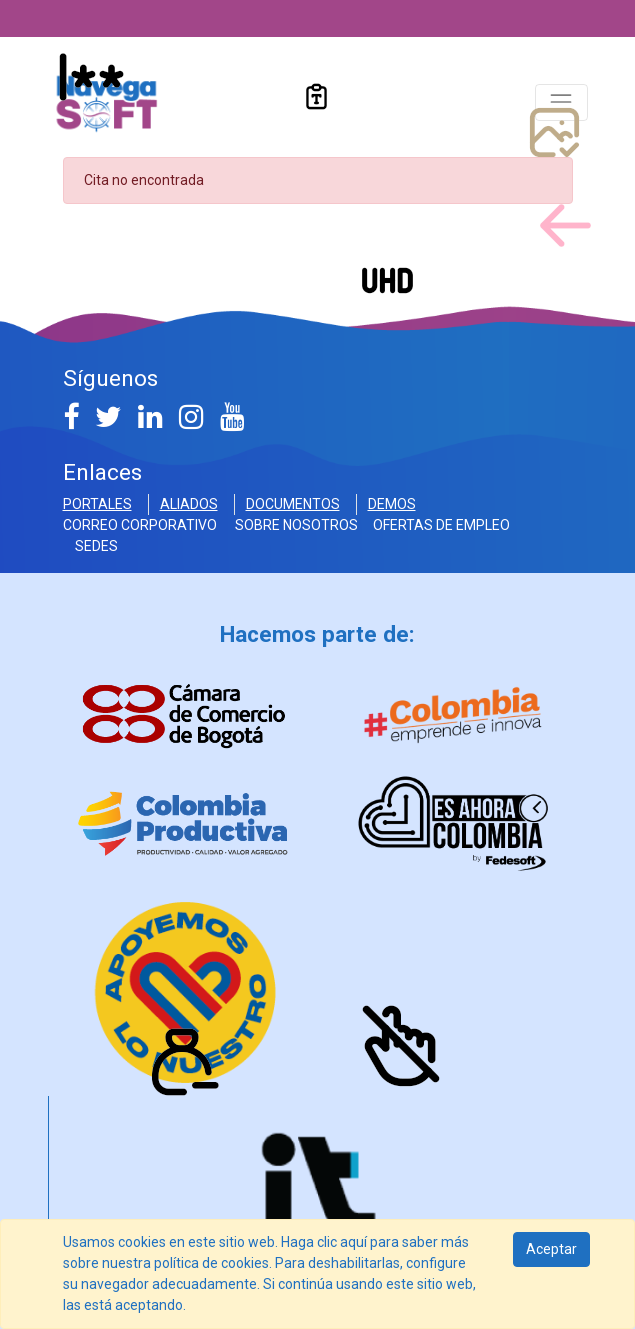 This screenshot has width=635, height=1329. I want to click on enter or view password field, so click(89, 77).